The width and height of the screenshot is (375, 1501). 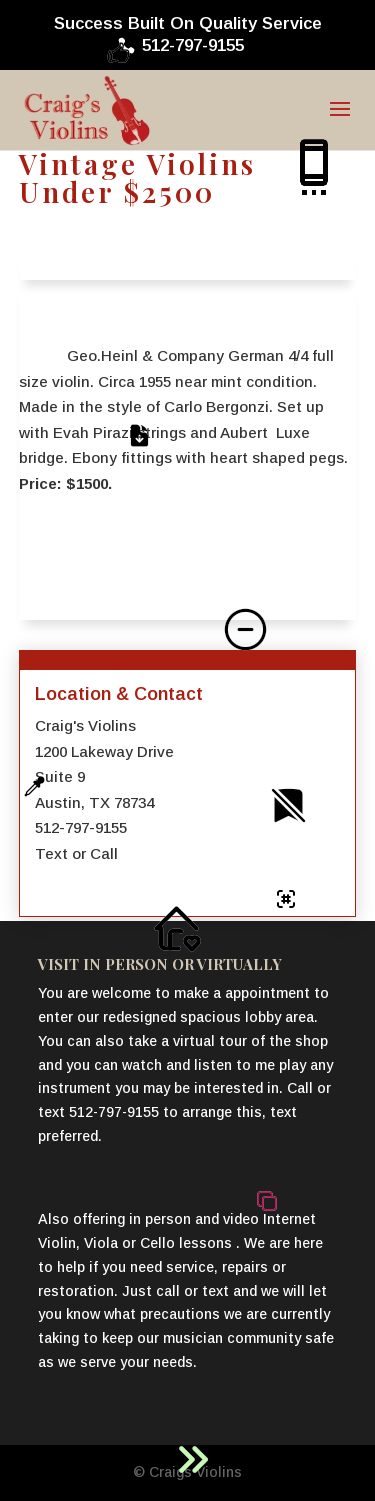 I want to click on scan a QR code or barcode, so click(x=286, y=899).